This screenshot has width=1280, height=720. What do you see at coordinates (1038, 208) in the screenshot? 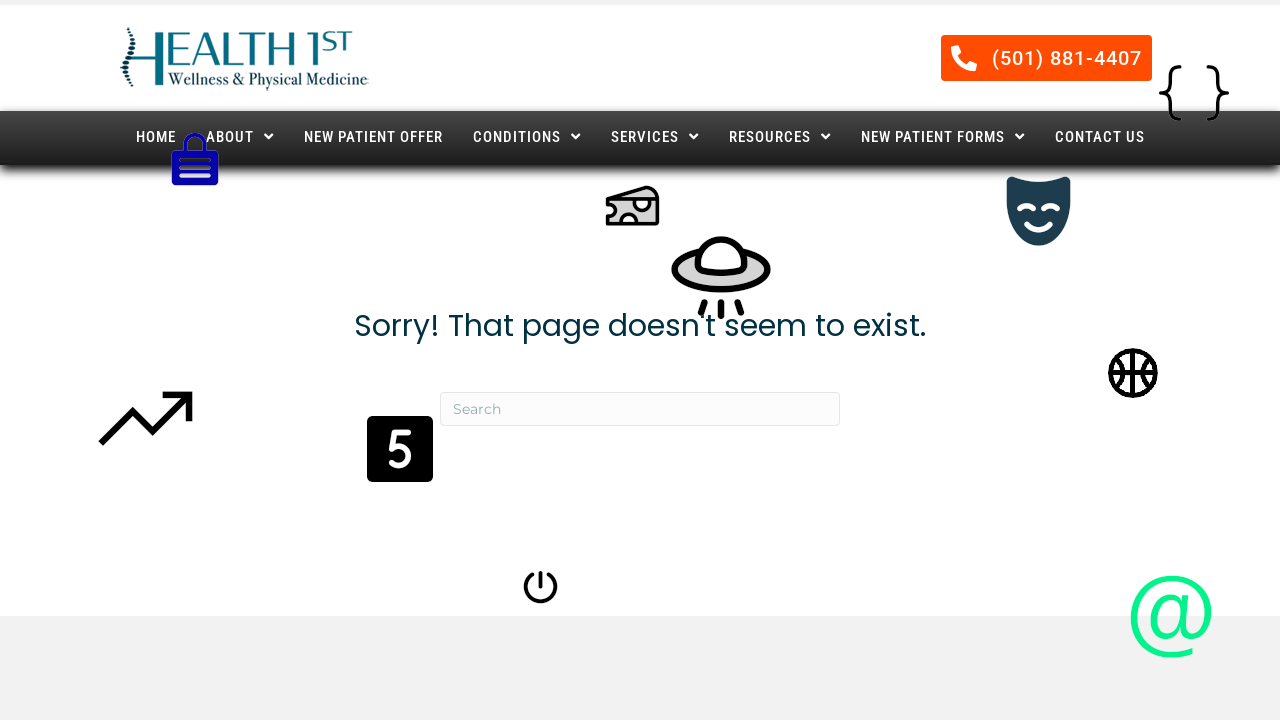
I see `switch to theater or entertainment mode` at bounding box center [1038, 208].